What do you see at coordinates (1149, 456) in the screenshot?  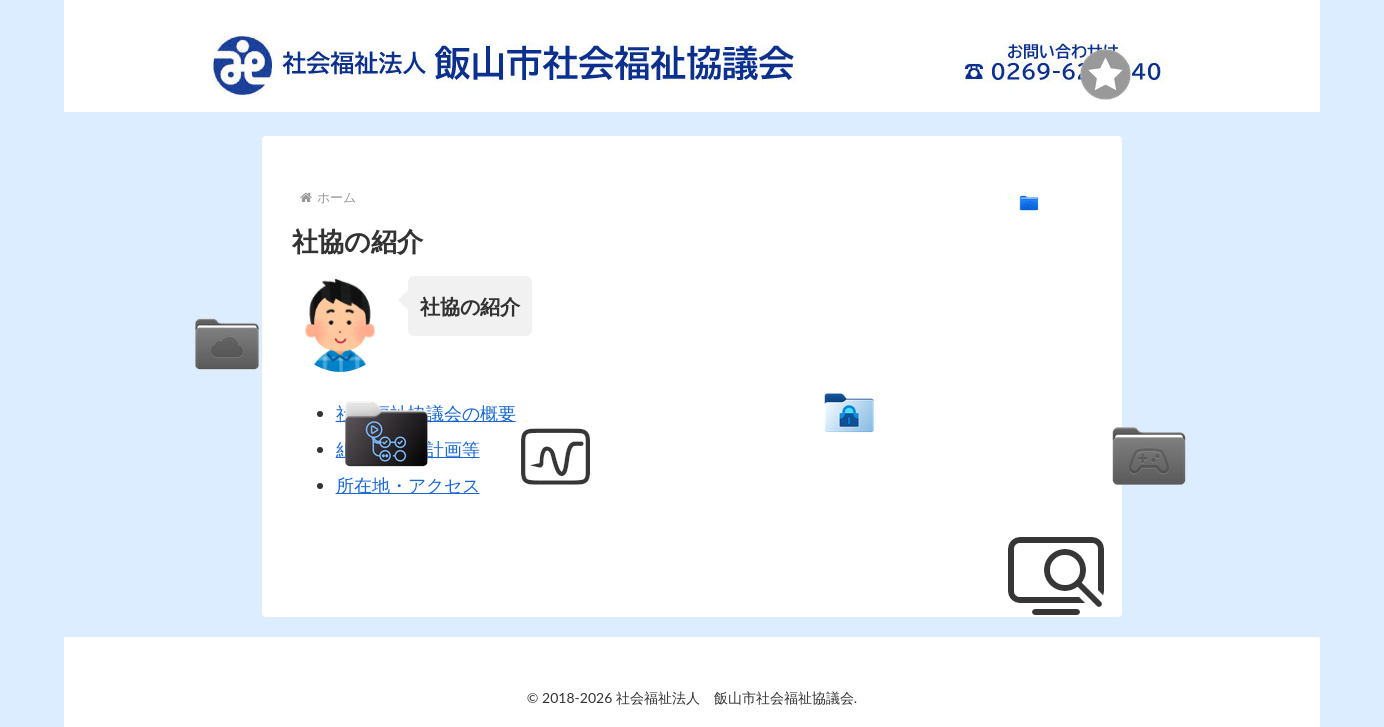 I see `open your games folder` at bounding box center [1149, 456].